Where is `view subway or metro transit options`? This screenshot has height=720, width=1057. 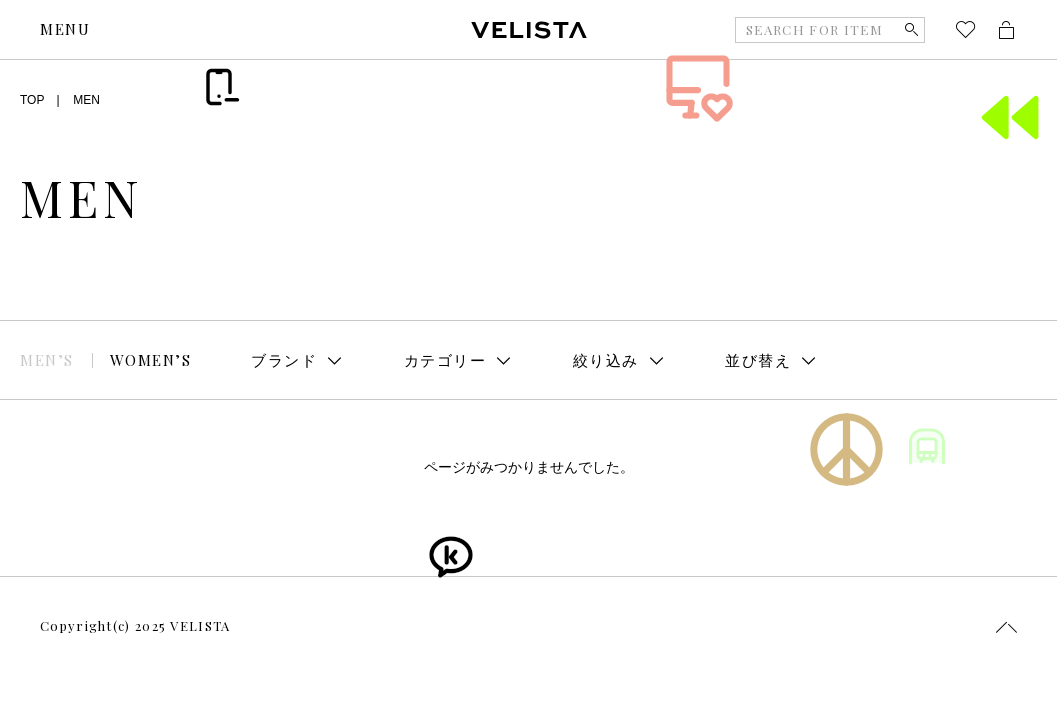 view subway or metro transit options is located at coordinates (927, 448).